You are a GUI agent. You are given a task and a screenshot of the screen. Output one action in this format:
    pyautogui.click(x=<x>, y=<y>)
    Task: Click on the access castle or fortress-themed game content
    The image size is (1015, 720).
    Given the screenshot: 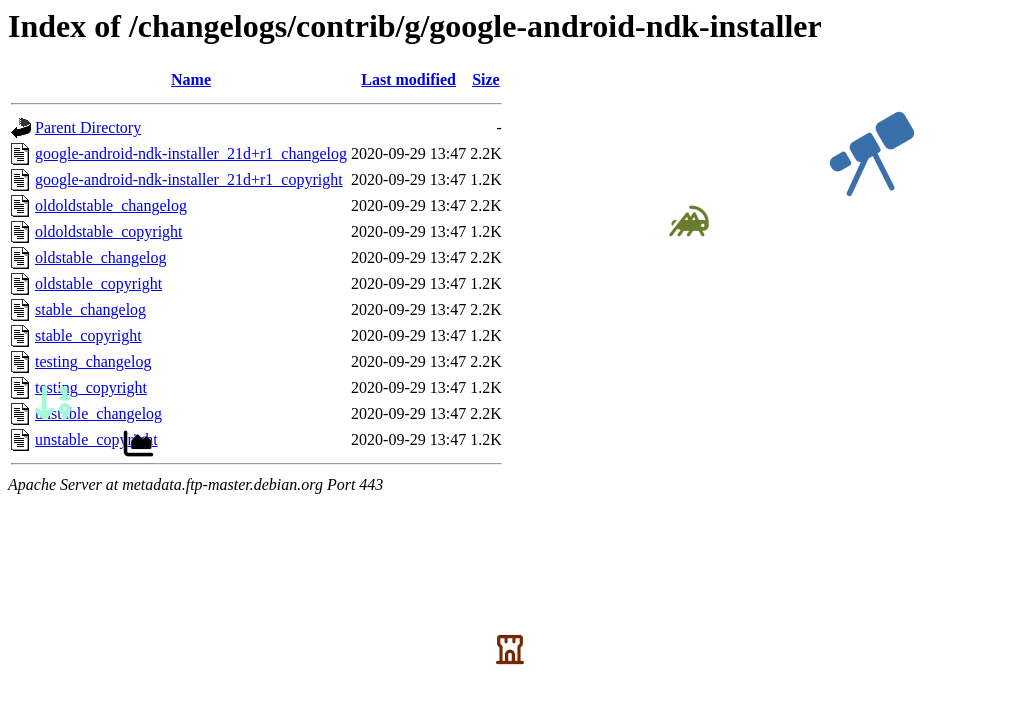 What is the action you would take?
    pyautogui.click(x=510, y=649)
    